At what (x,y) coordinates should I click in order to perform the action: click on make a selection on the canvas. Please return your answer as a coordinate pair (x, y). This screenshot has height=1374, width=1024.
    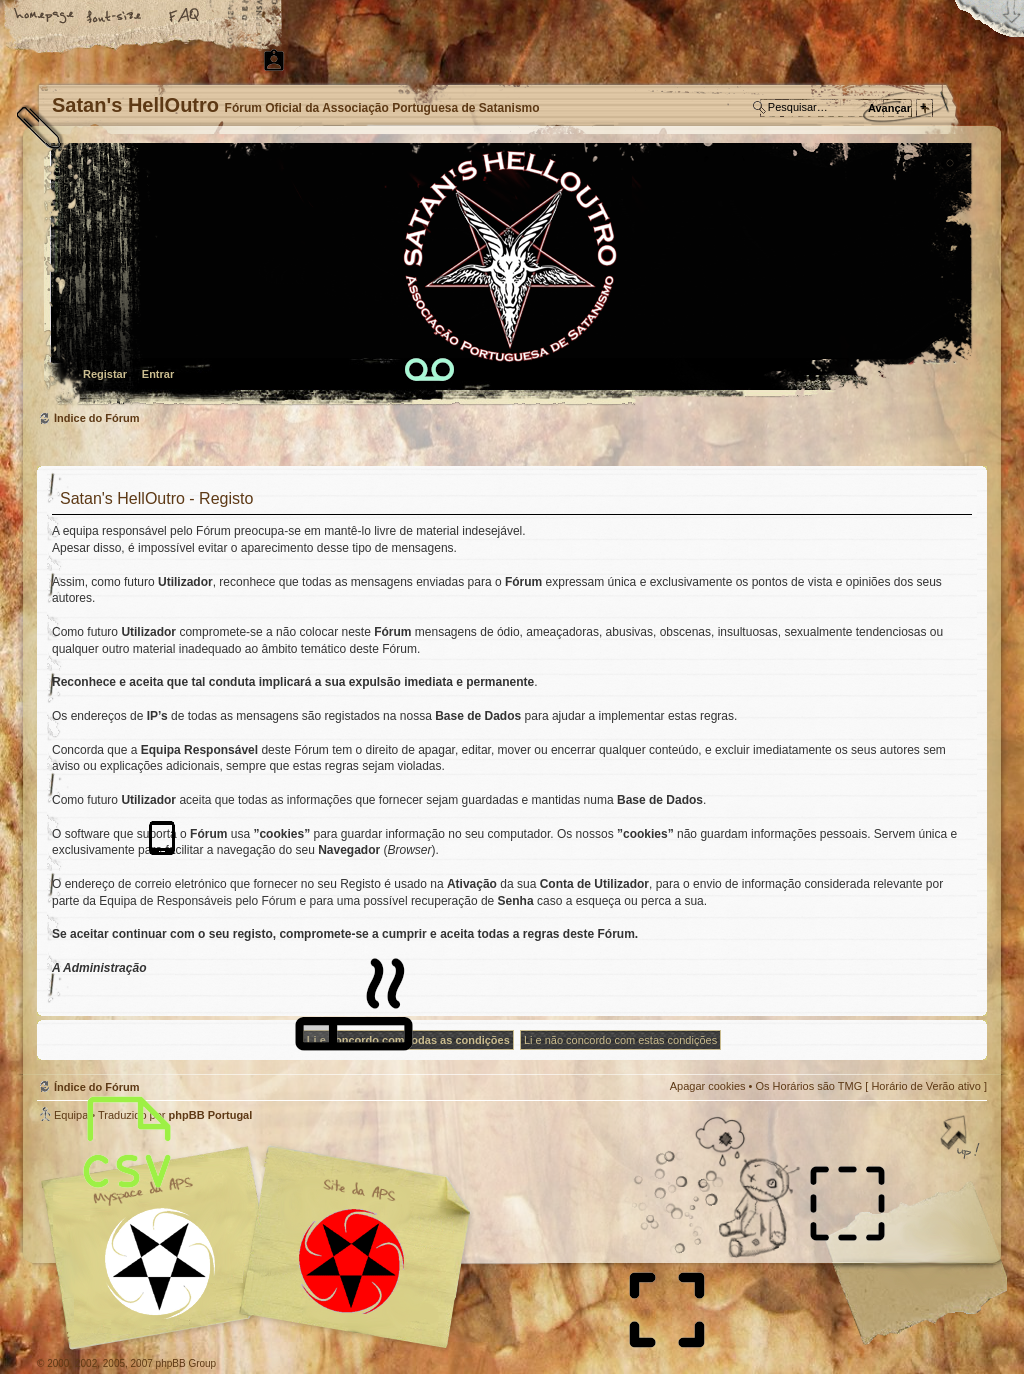
    Looking at the image, I should click on (847, 1203).